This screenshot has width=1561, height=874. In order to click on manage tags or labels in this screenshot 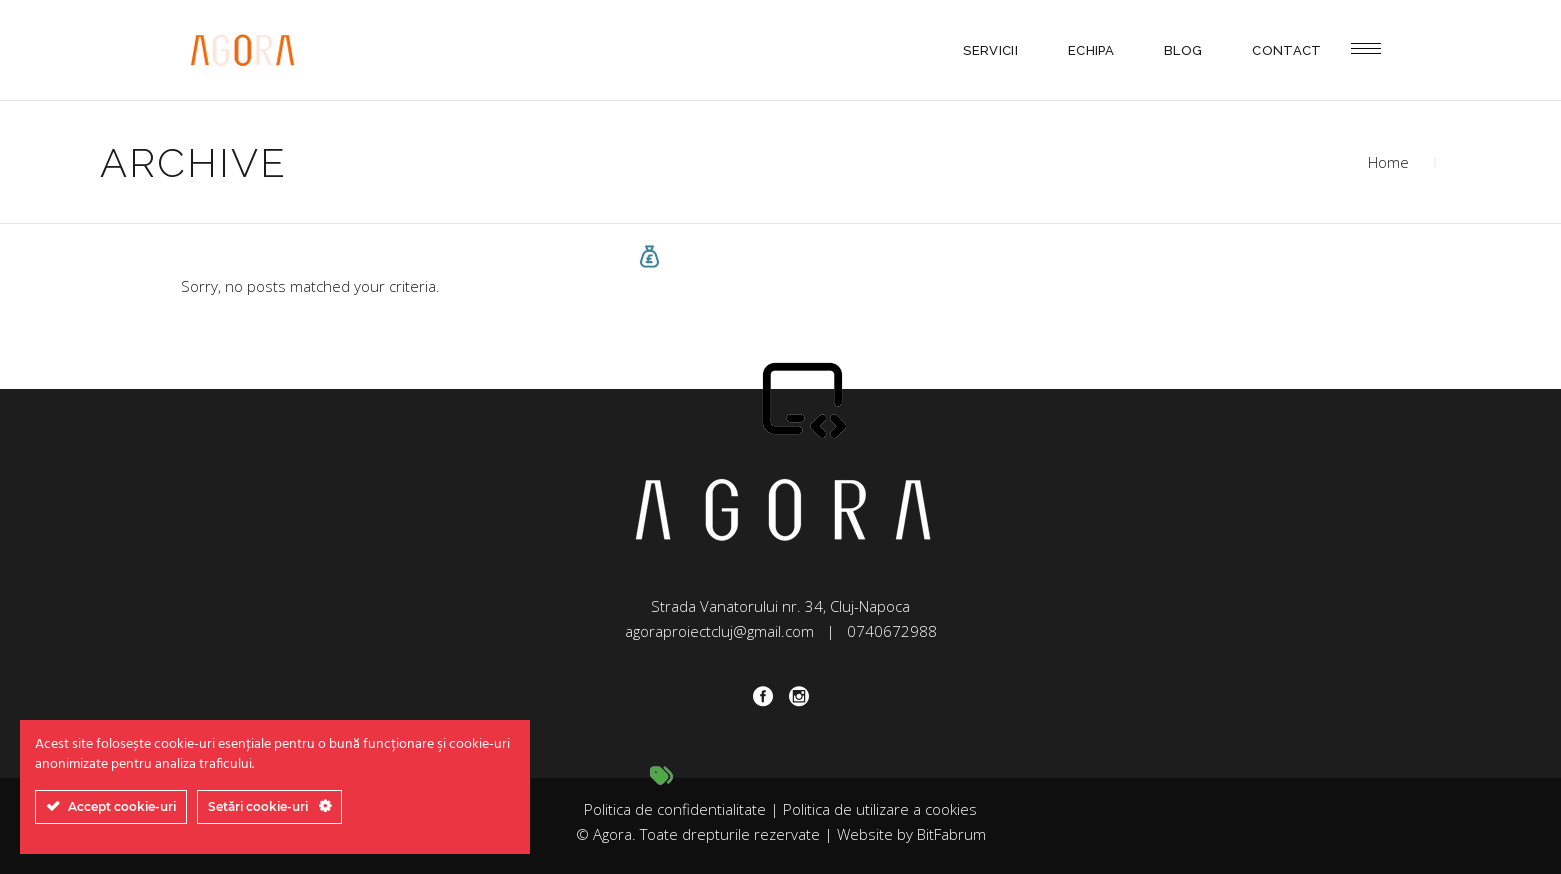, I will do `click(661, 774)`.